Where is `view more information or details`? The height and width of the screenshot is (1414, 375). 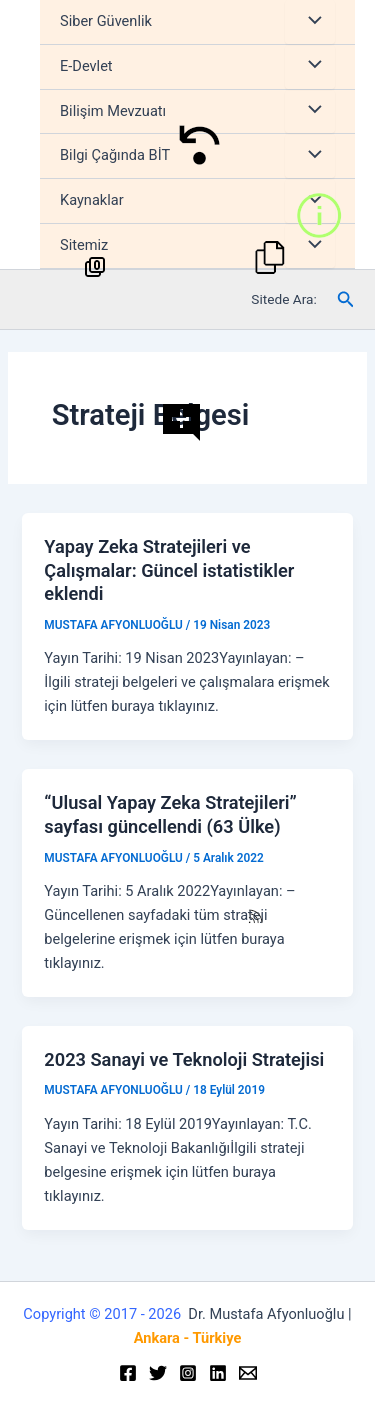
view more information or details is located at coordinates (319, 215).